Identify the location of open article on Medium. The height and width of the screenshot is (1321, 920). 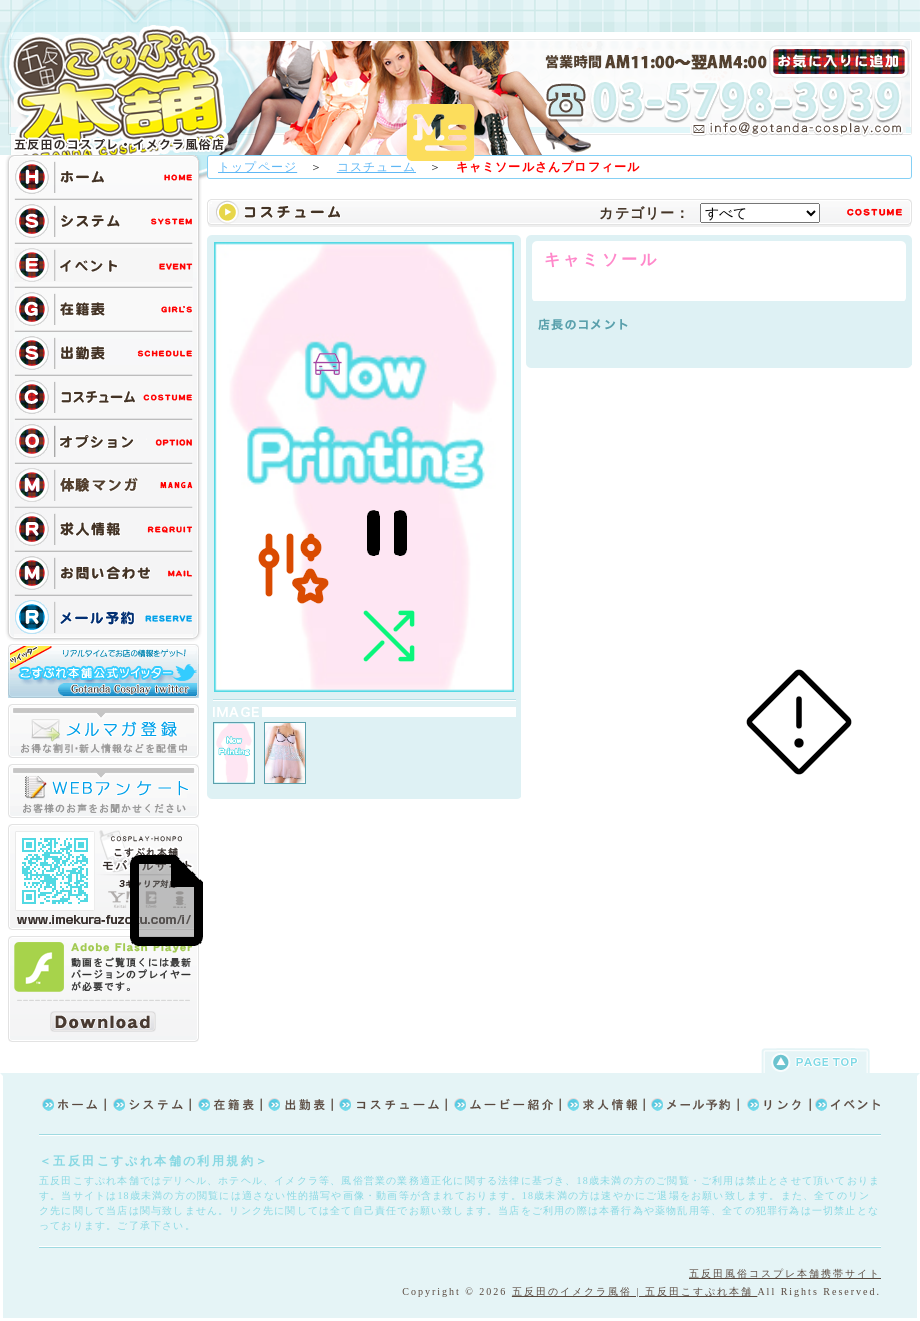
(440, 132).